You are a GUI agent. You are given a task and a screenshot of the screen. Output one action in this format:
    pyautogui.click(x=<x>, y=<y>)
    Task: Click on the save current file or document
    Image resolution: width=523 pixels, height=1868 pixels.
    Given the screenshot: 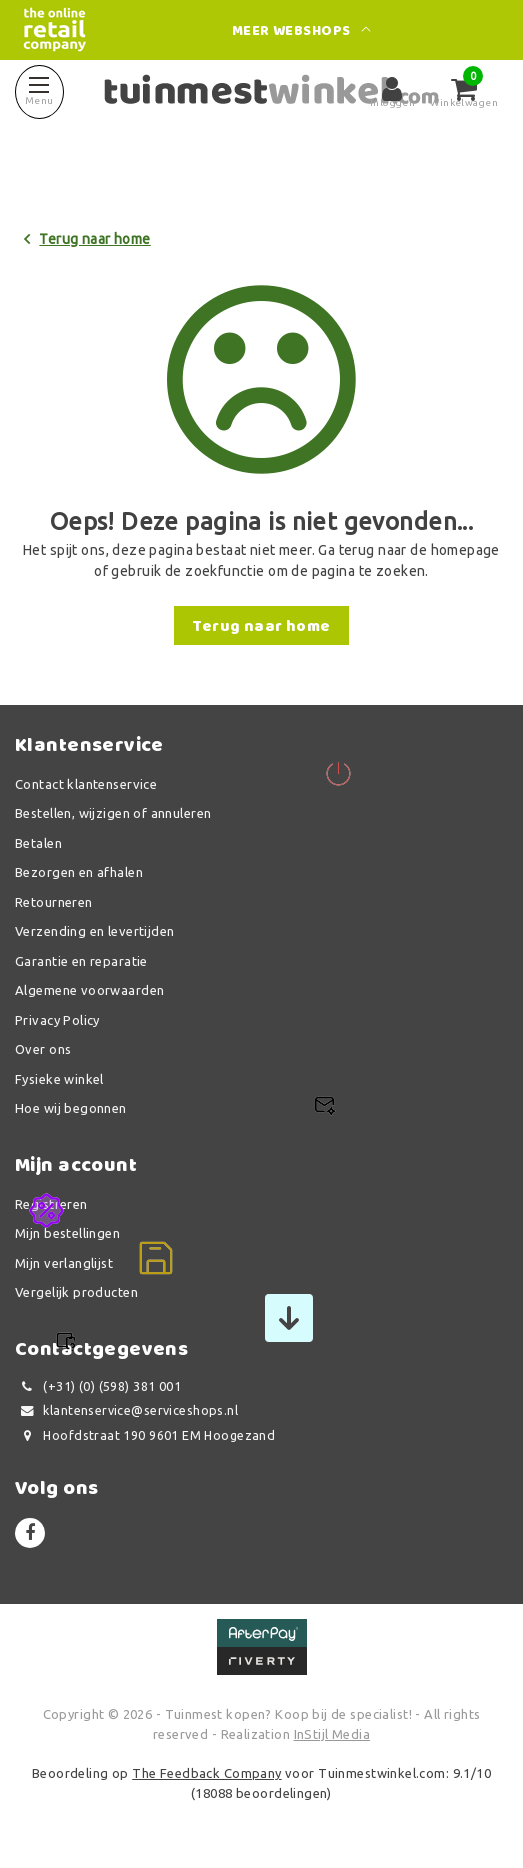 What is the action you would take?
    pyautogui.click(x=156, y=1258)
    